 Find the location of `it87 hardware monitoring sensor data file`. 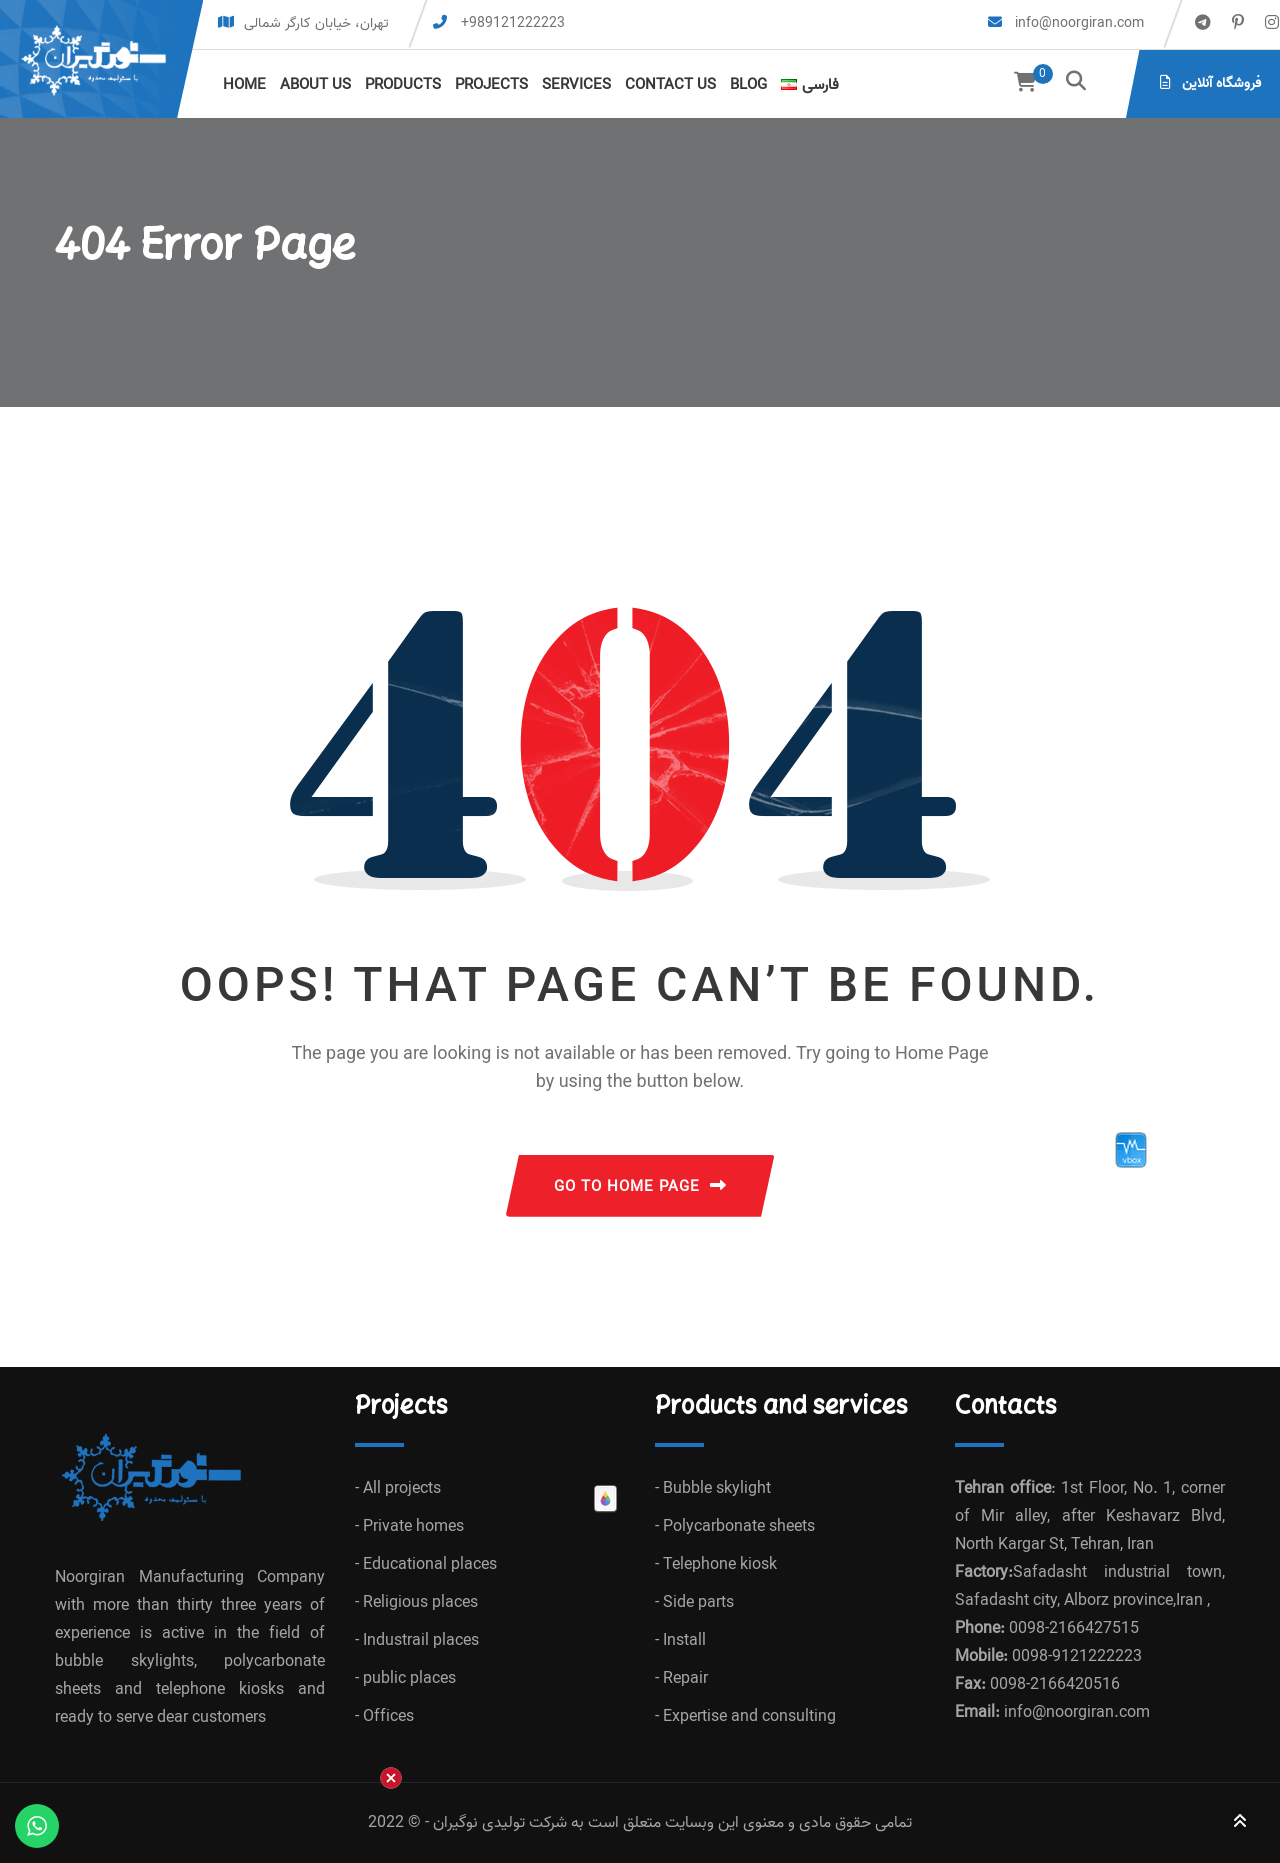

it87 hardware monitoring sensor data file is located at coordinates (605, 1498).